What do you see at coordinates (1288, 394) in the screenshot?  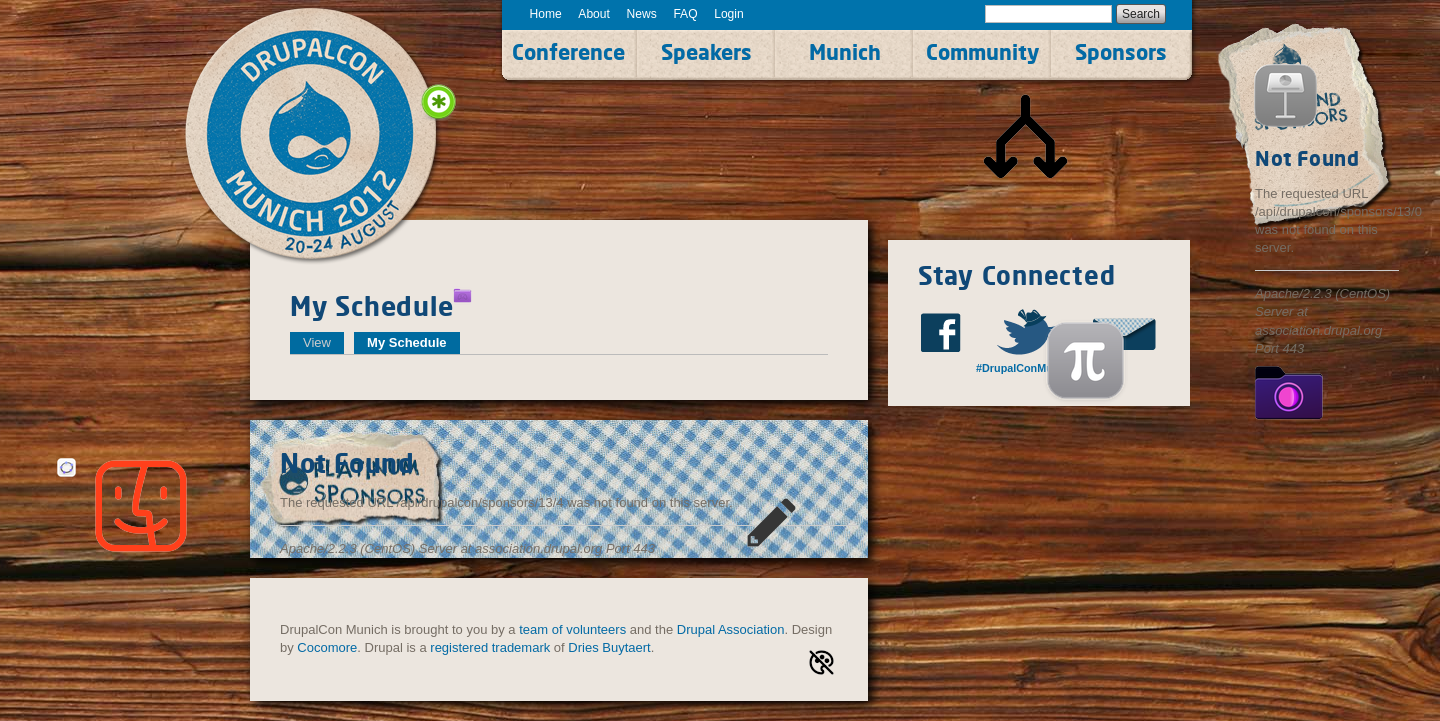 I see `open wondershare demoair folder` at bounding box center [1288, 394].